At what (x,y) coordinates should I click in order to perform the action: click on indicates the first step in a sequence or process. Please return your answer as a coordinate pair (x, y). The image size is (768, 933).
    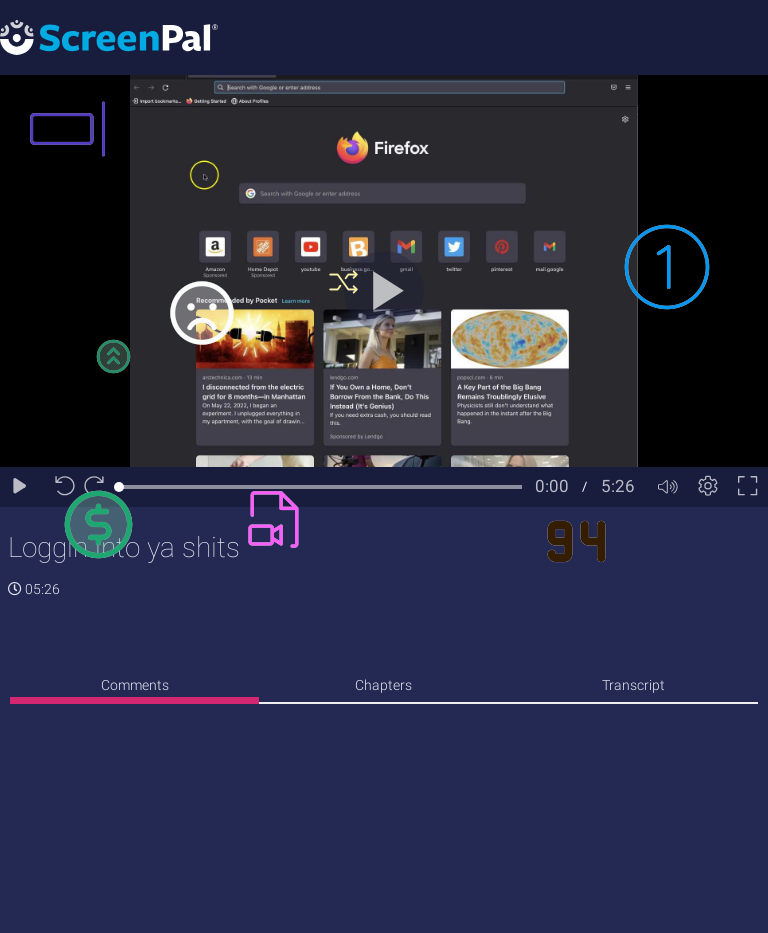
    Looking at the image, I should click on (667, 267).